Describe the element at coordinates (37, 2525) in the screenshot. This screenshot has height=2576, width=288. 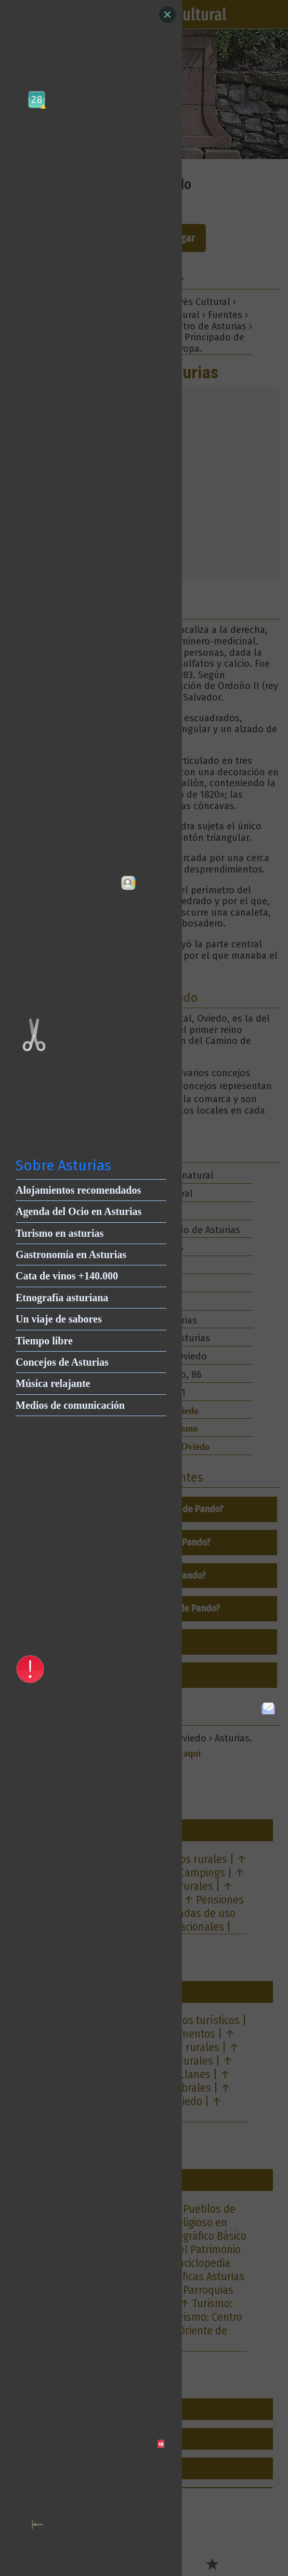
I see `go to the first item in a list or sequence` at that location.